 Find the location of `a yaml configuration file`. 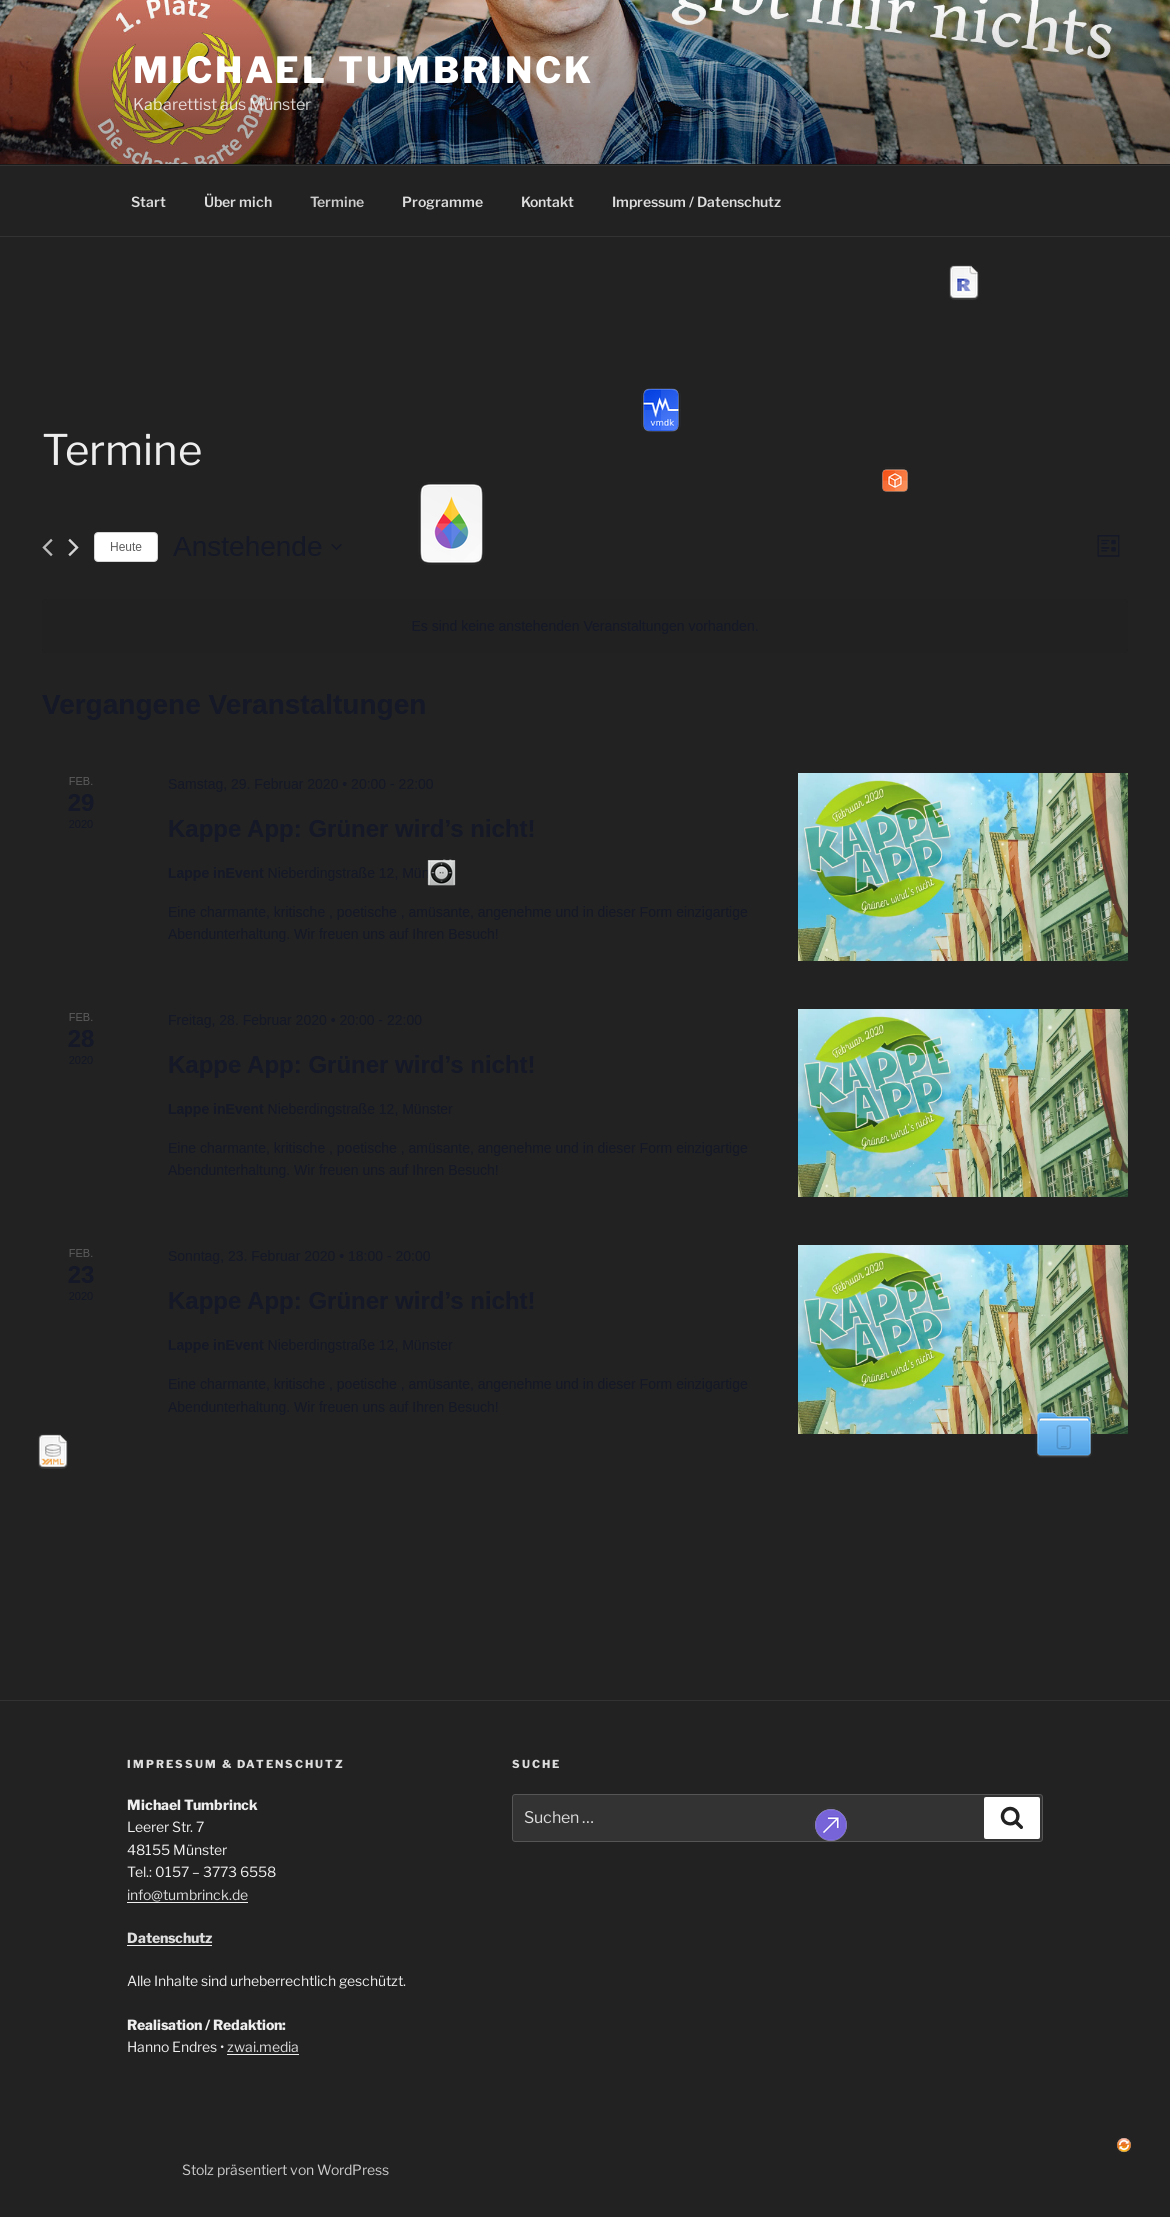

a yaml configuration file is located at coordinates (53, 1451).